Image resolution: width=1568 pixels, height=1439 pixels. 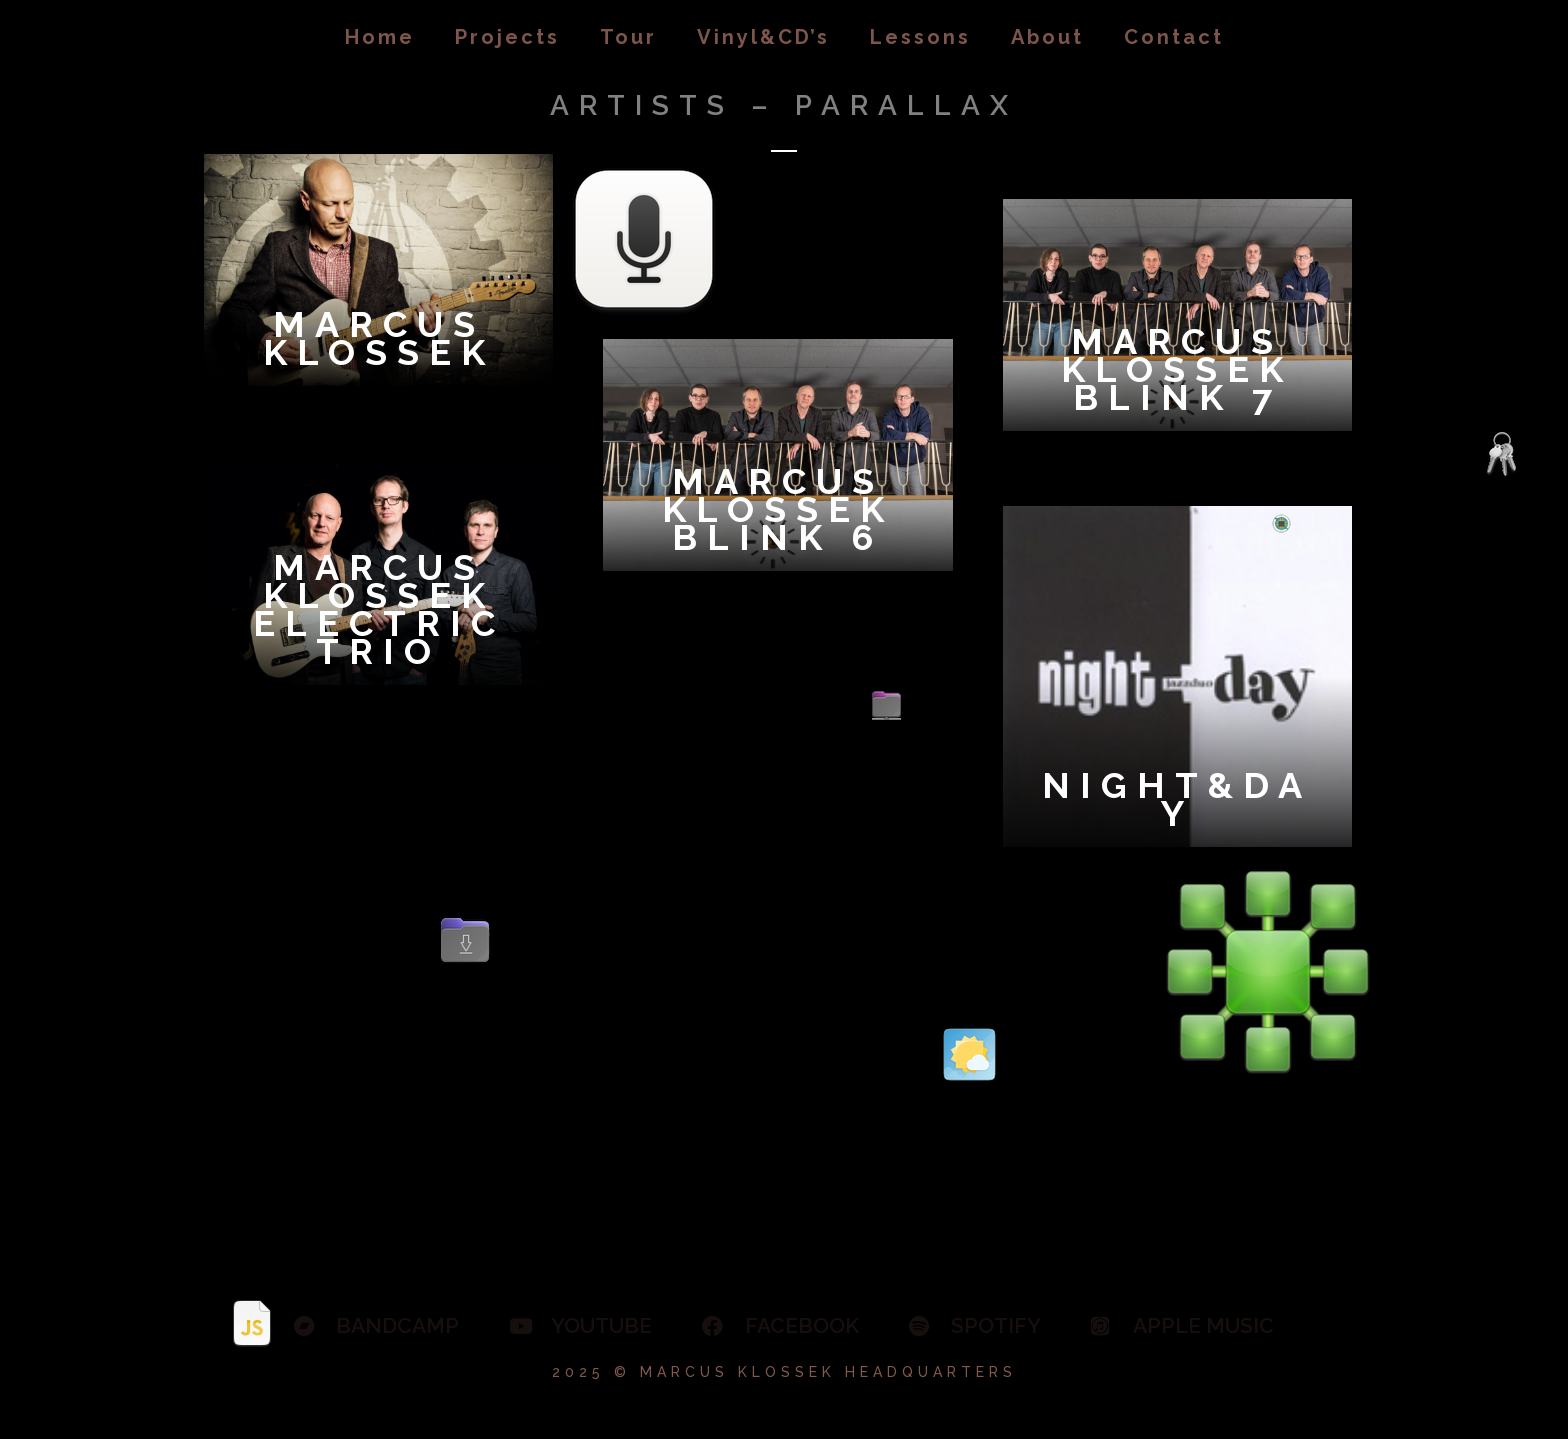 What do you see at coordinates (1502, 455) in the screenshot?
I see `access account and login settings` at bounding box center [1502, 455].